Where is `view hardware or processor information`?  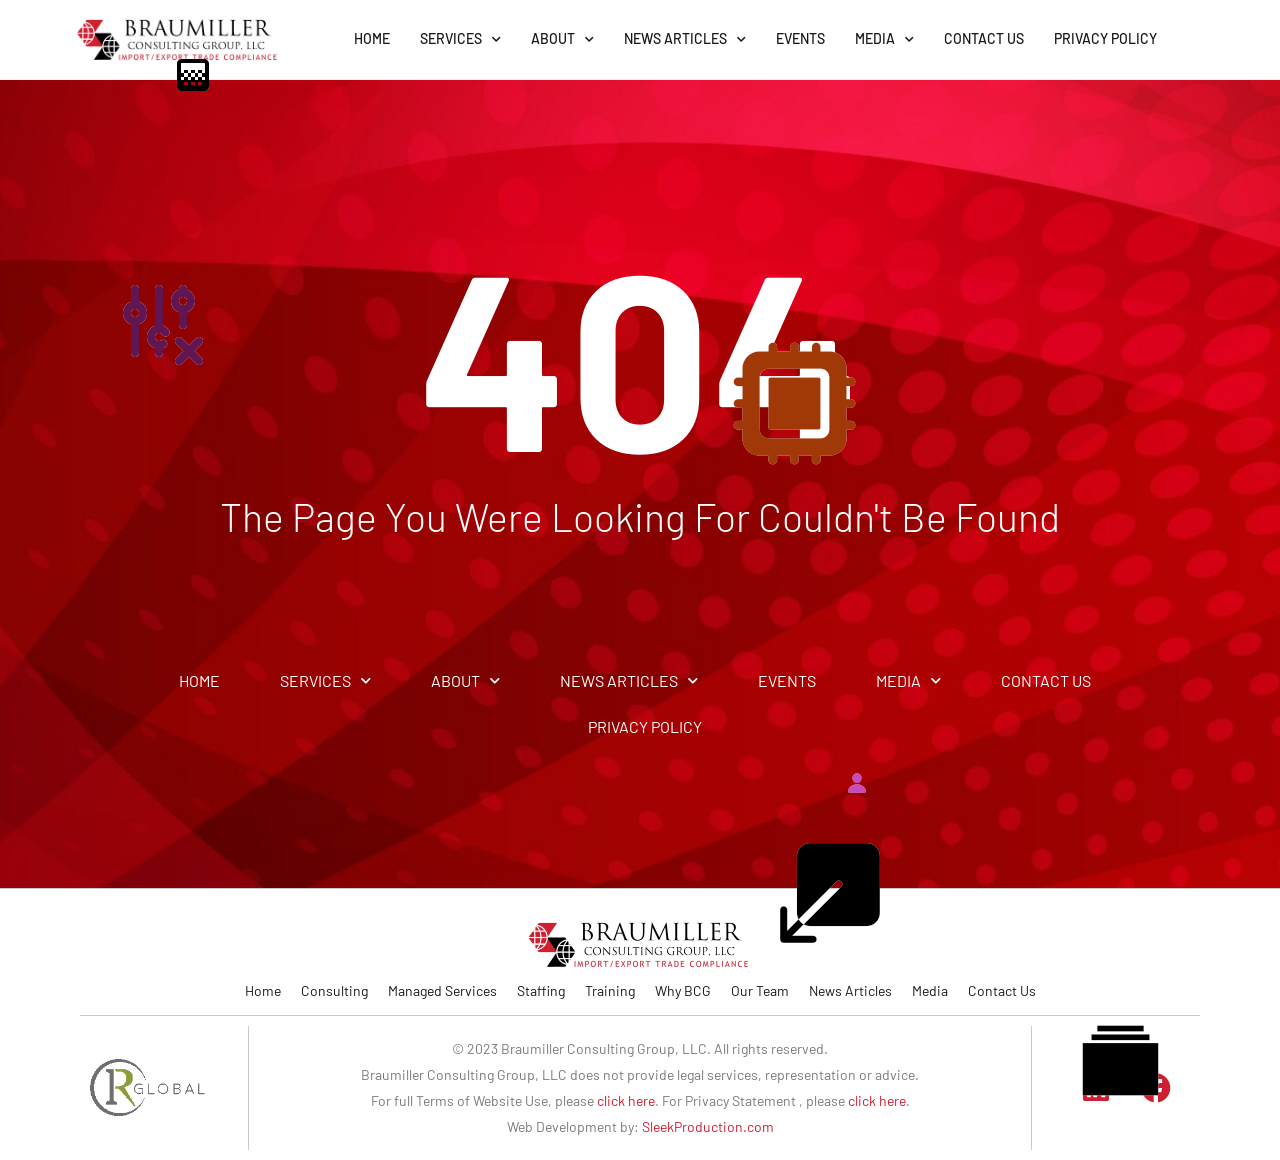
view hardware or processor information is located at coordinates (794, 403).